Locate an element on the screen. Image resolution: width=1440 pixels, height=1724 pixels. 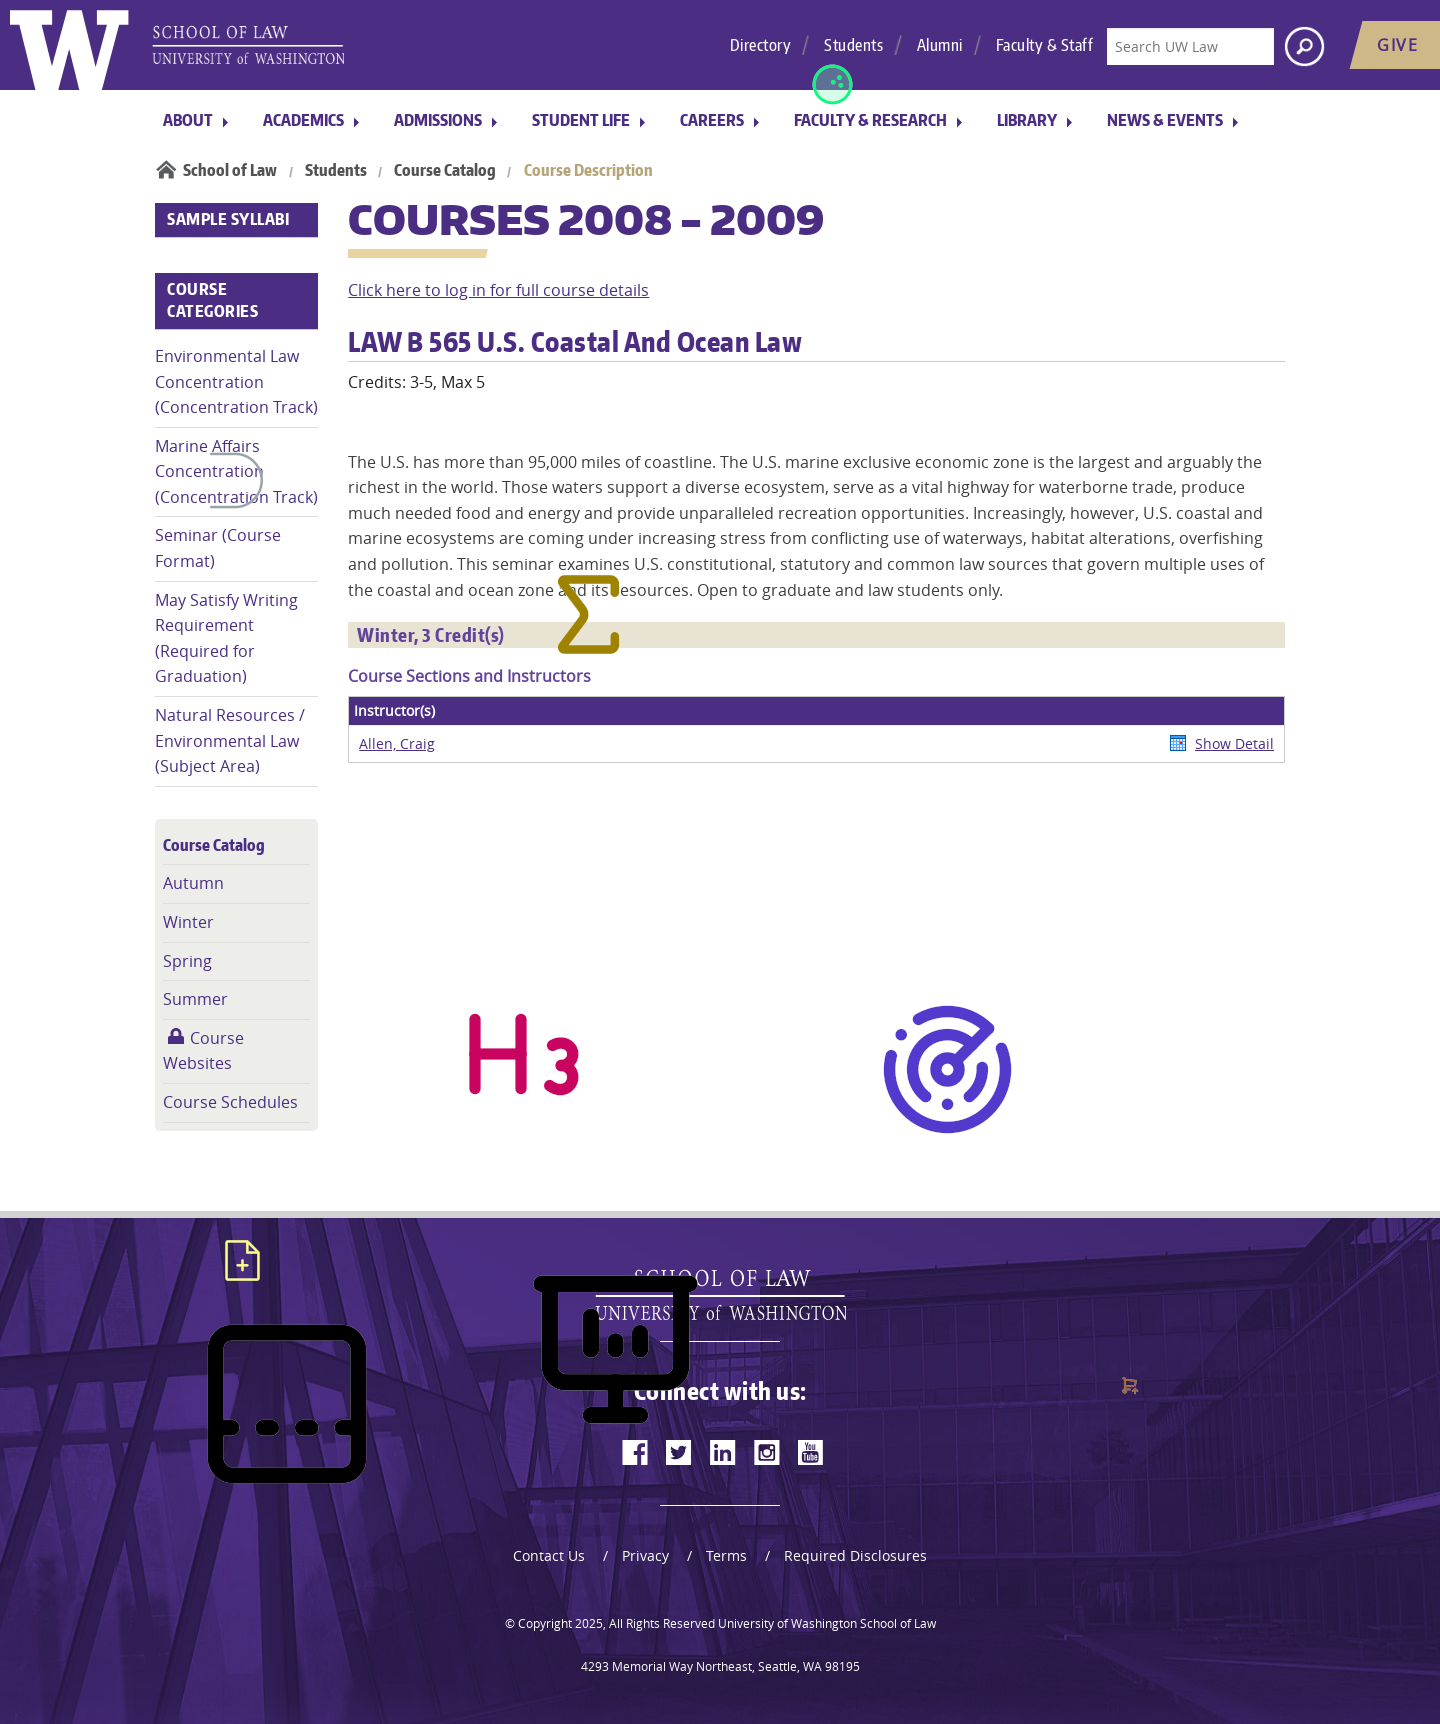
view presentation analytics is located at coordinates (615, 1349).